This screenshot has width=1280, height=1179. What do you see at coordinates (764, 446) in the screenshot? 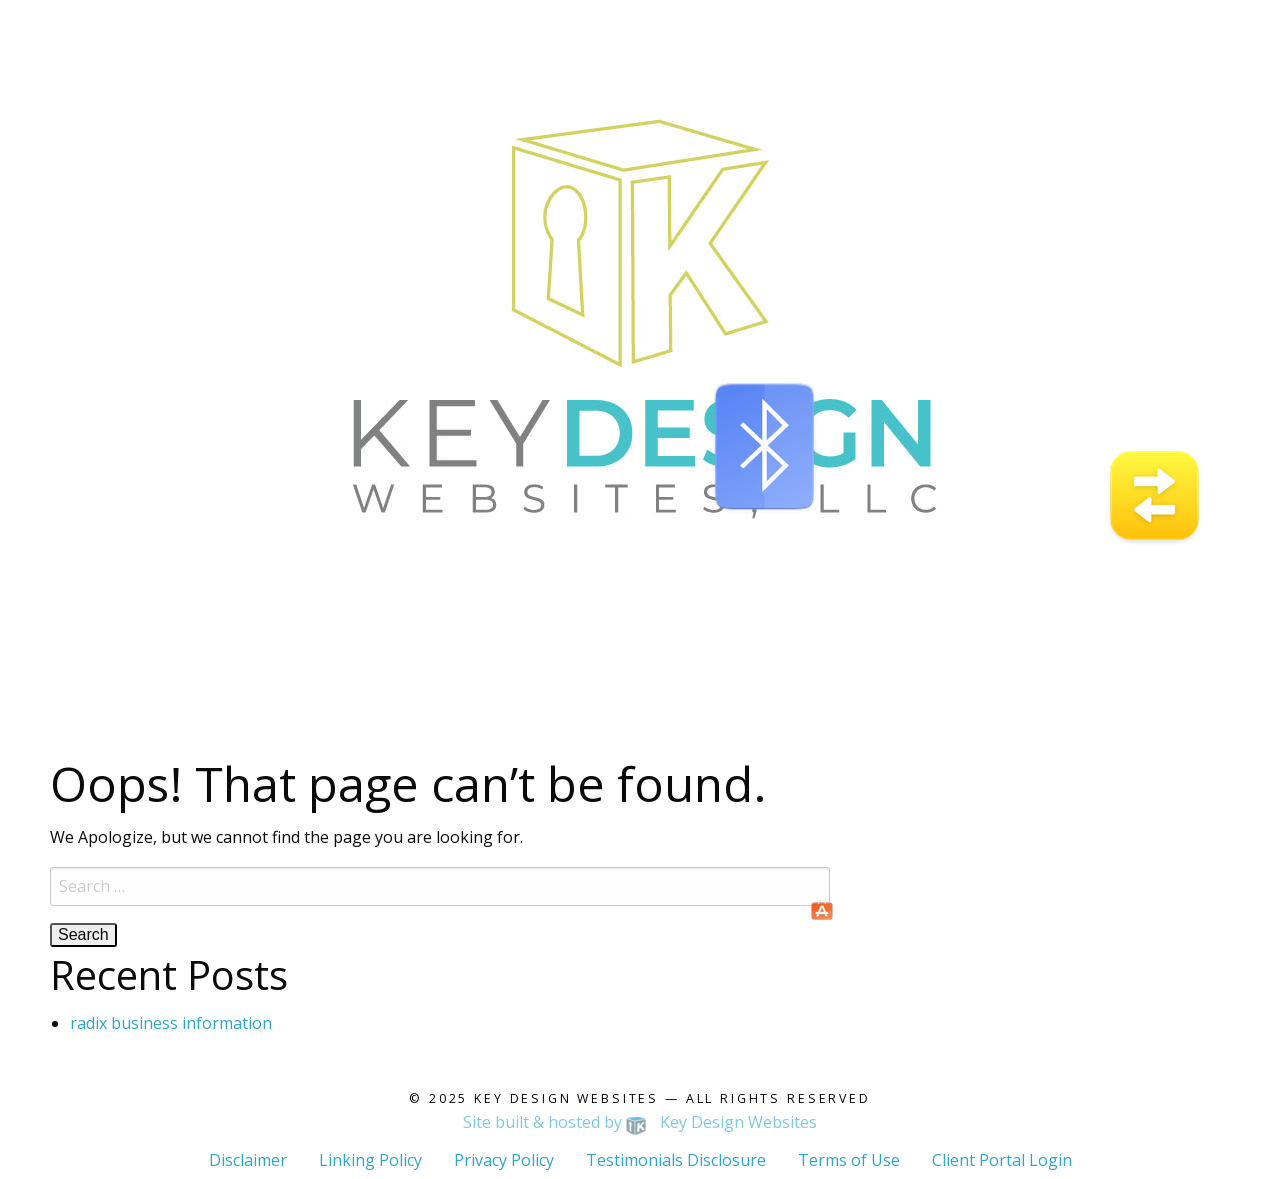
I see `access bluetooth settings` at bounding box center [764, 446].